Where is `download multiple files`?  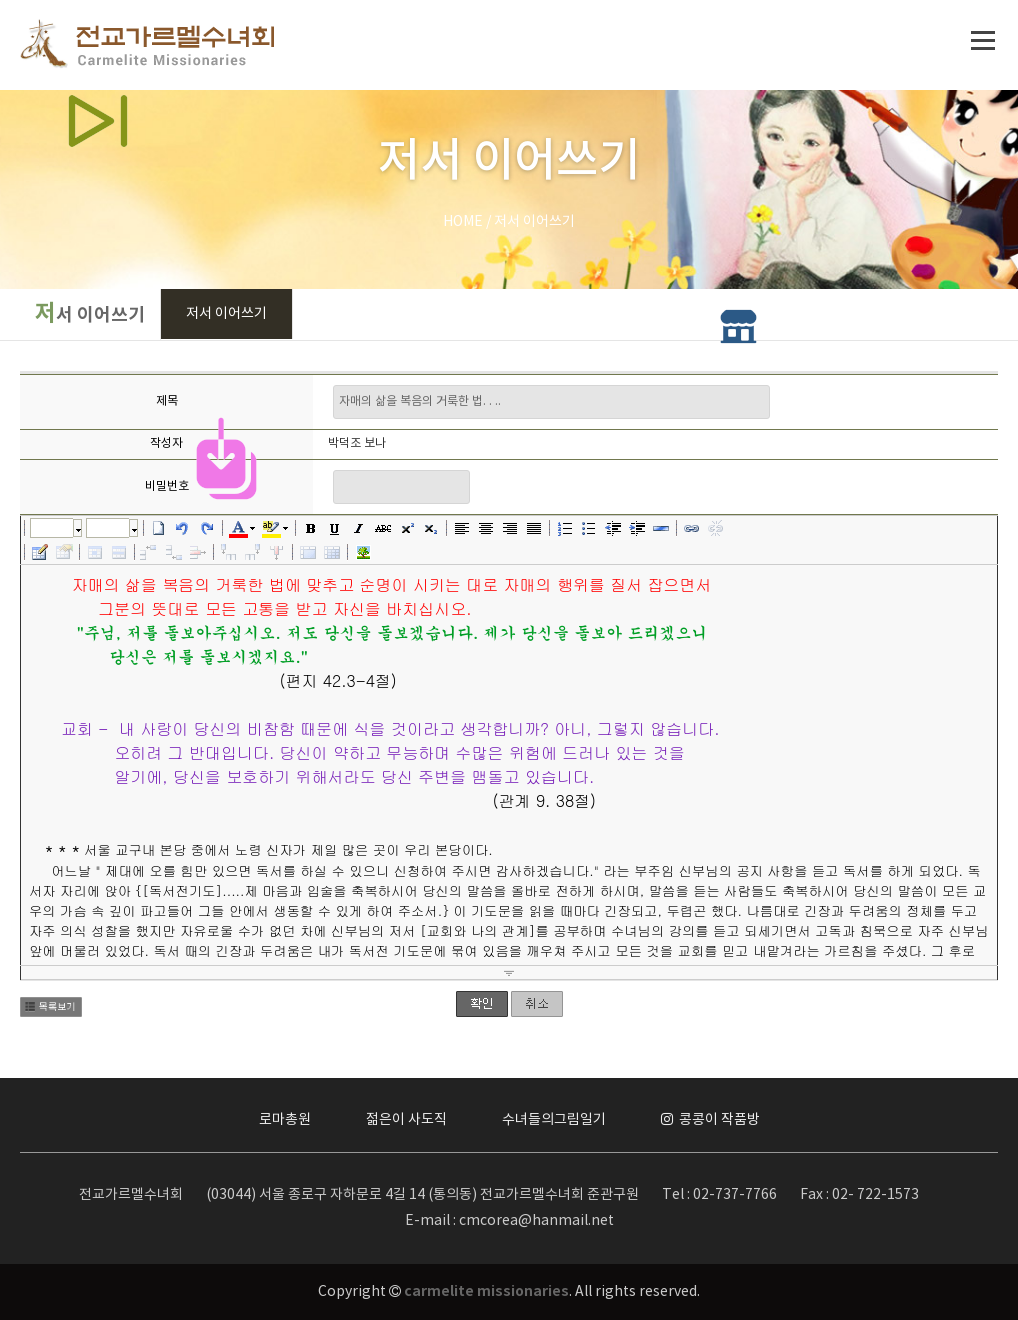 download multiple files is located at coordinates (226, 458).